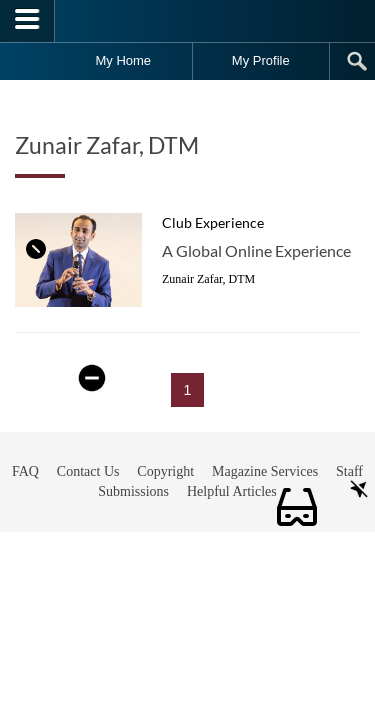  I want to click on remove an item from a list, so click(92, 378).